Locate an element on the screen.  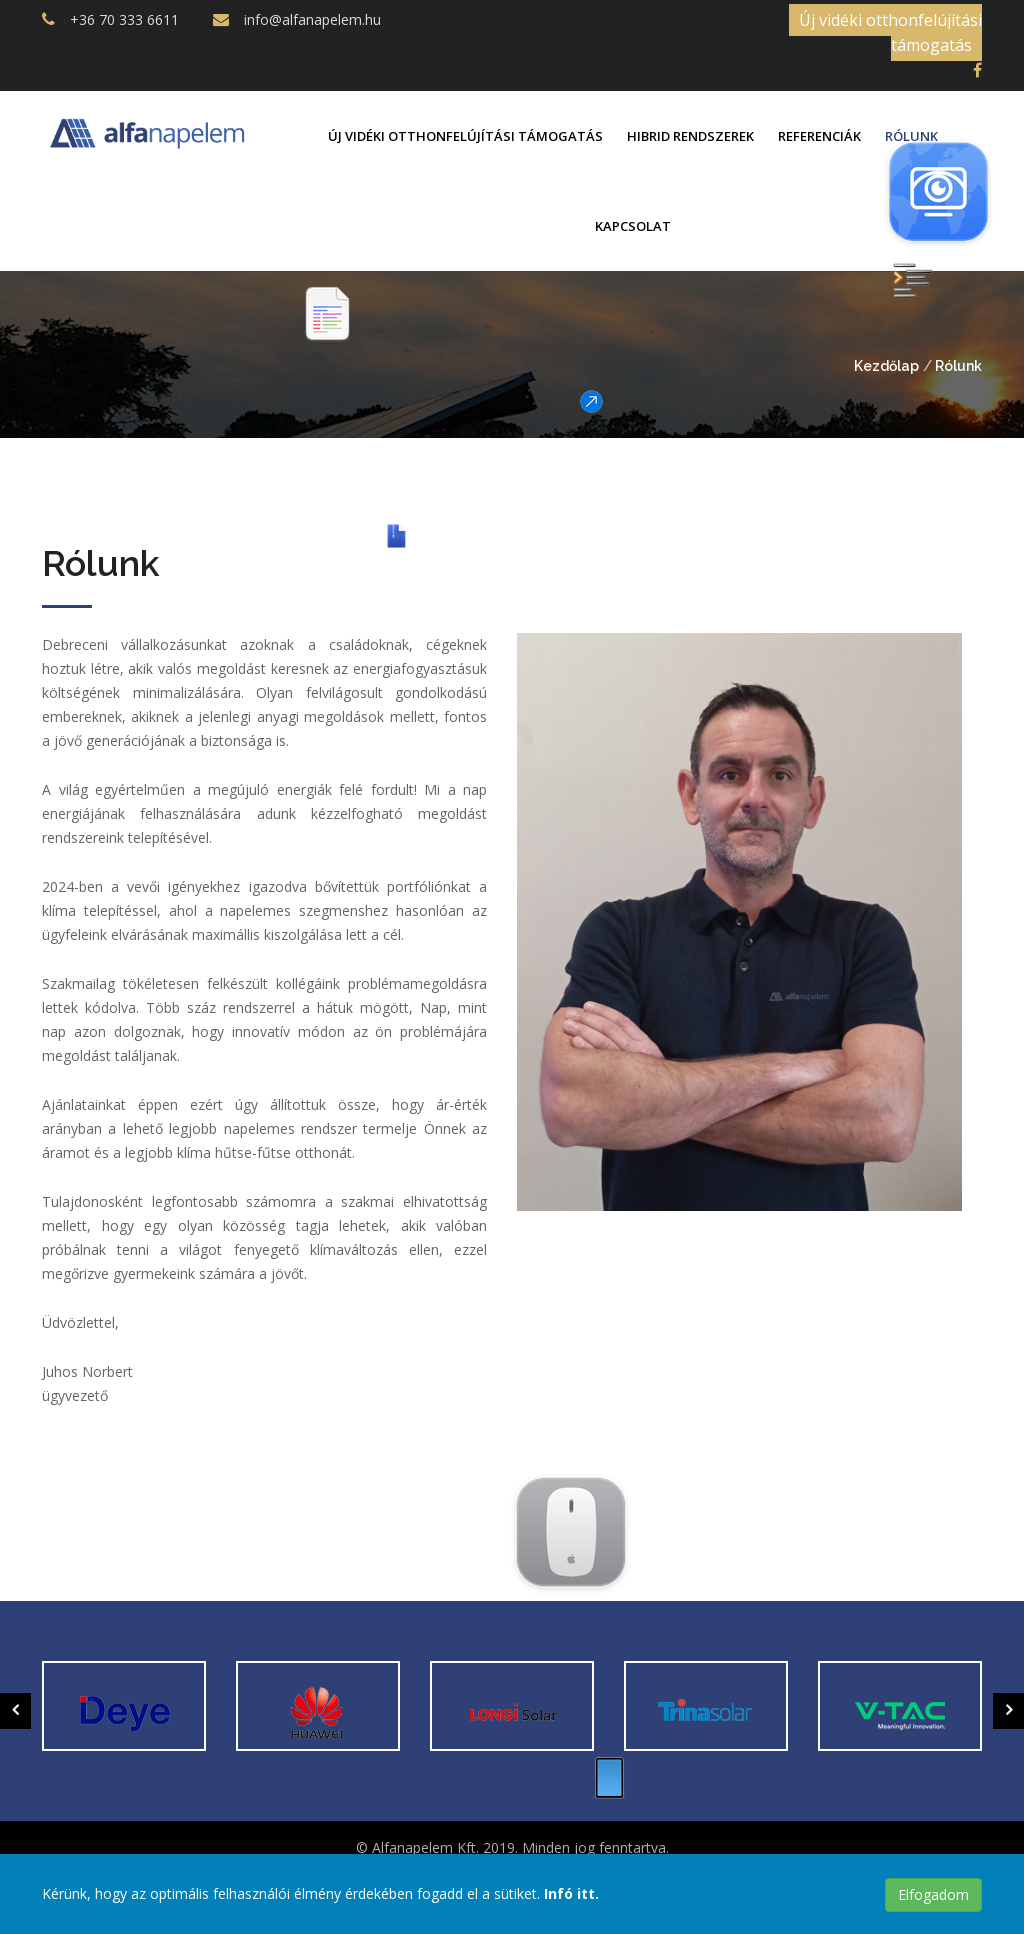
access developer tools and settings is located at coordinates (327, 313).